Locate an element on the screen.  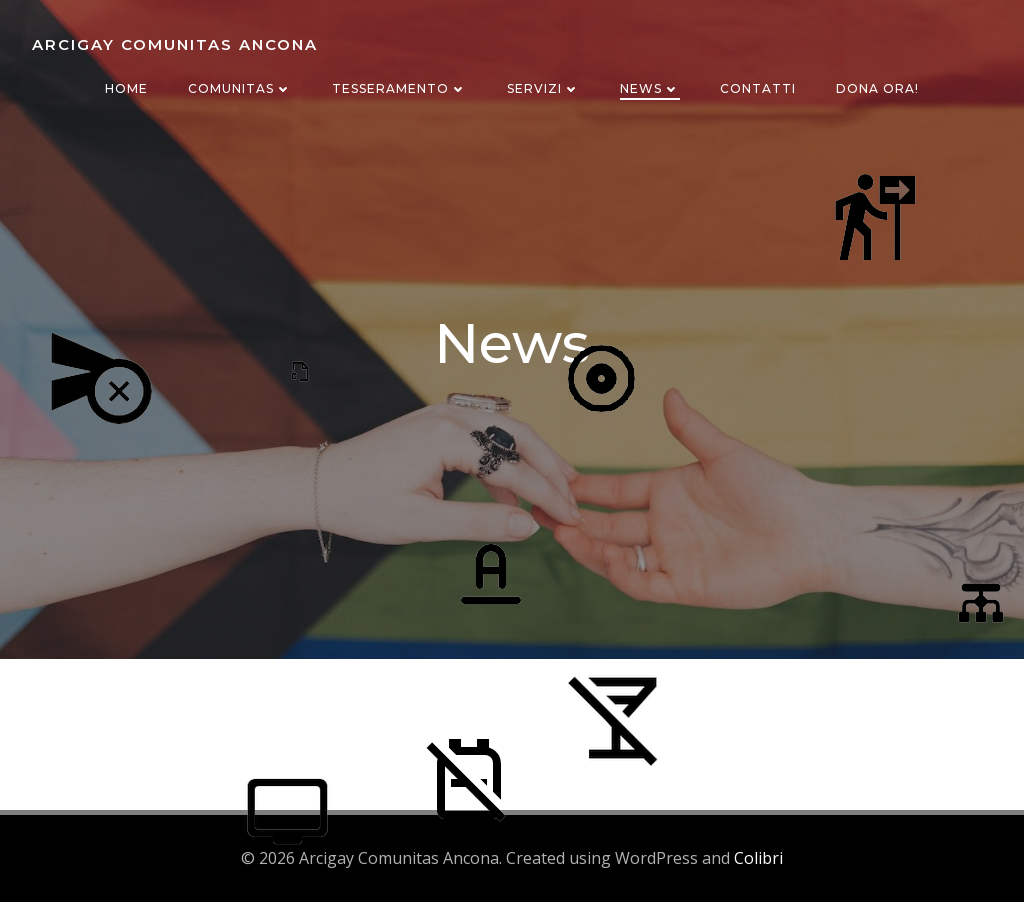
view organizational hierarchy or structure is located at coordinates (981, 603).